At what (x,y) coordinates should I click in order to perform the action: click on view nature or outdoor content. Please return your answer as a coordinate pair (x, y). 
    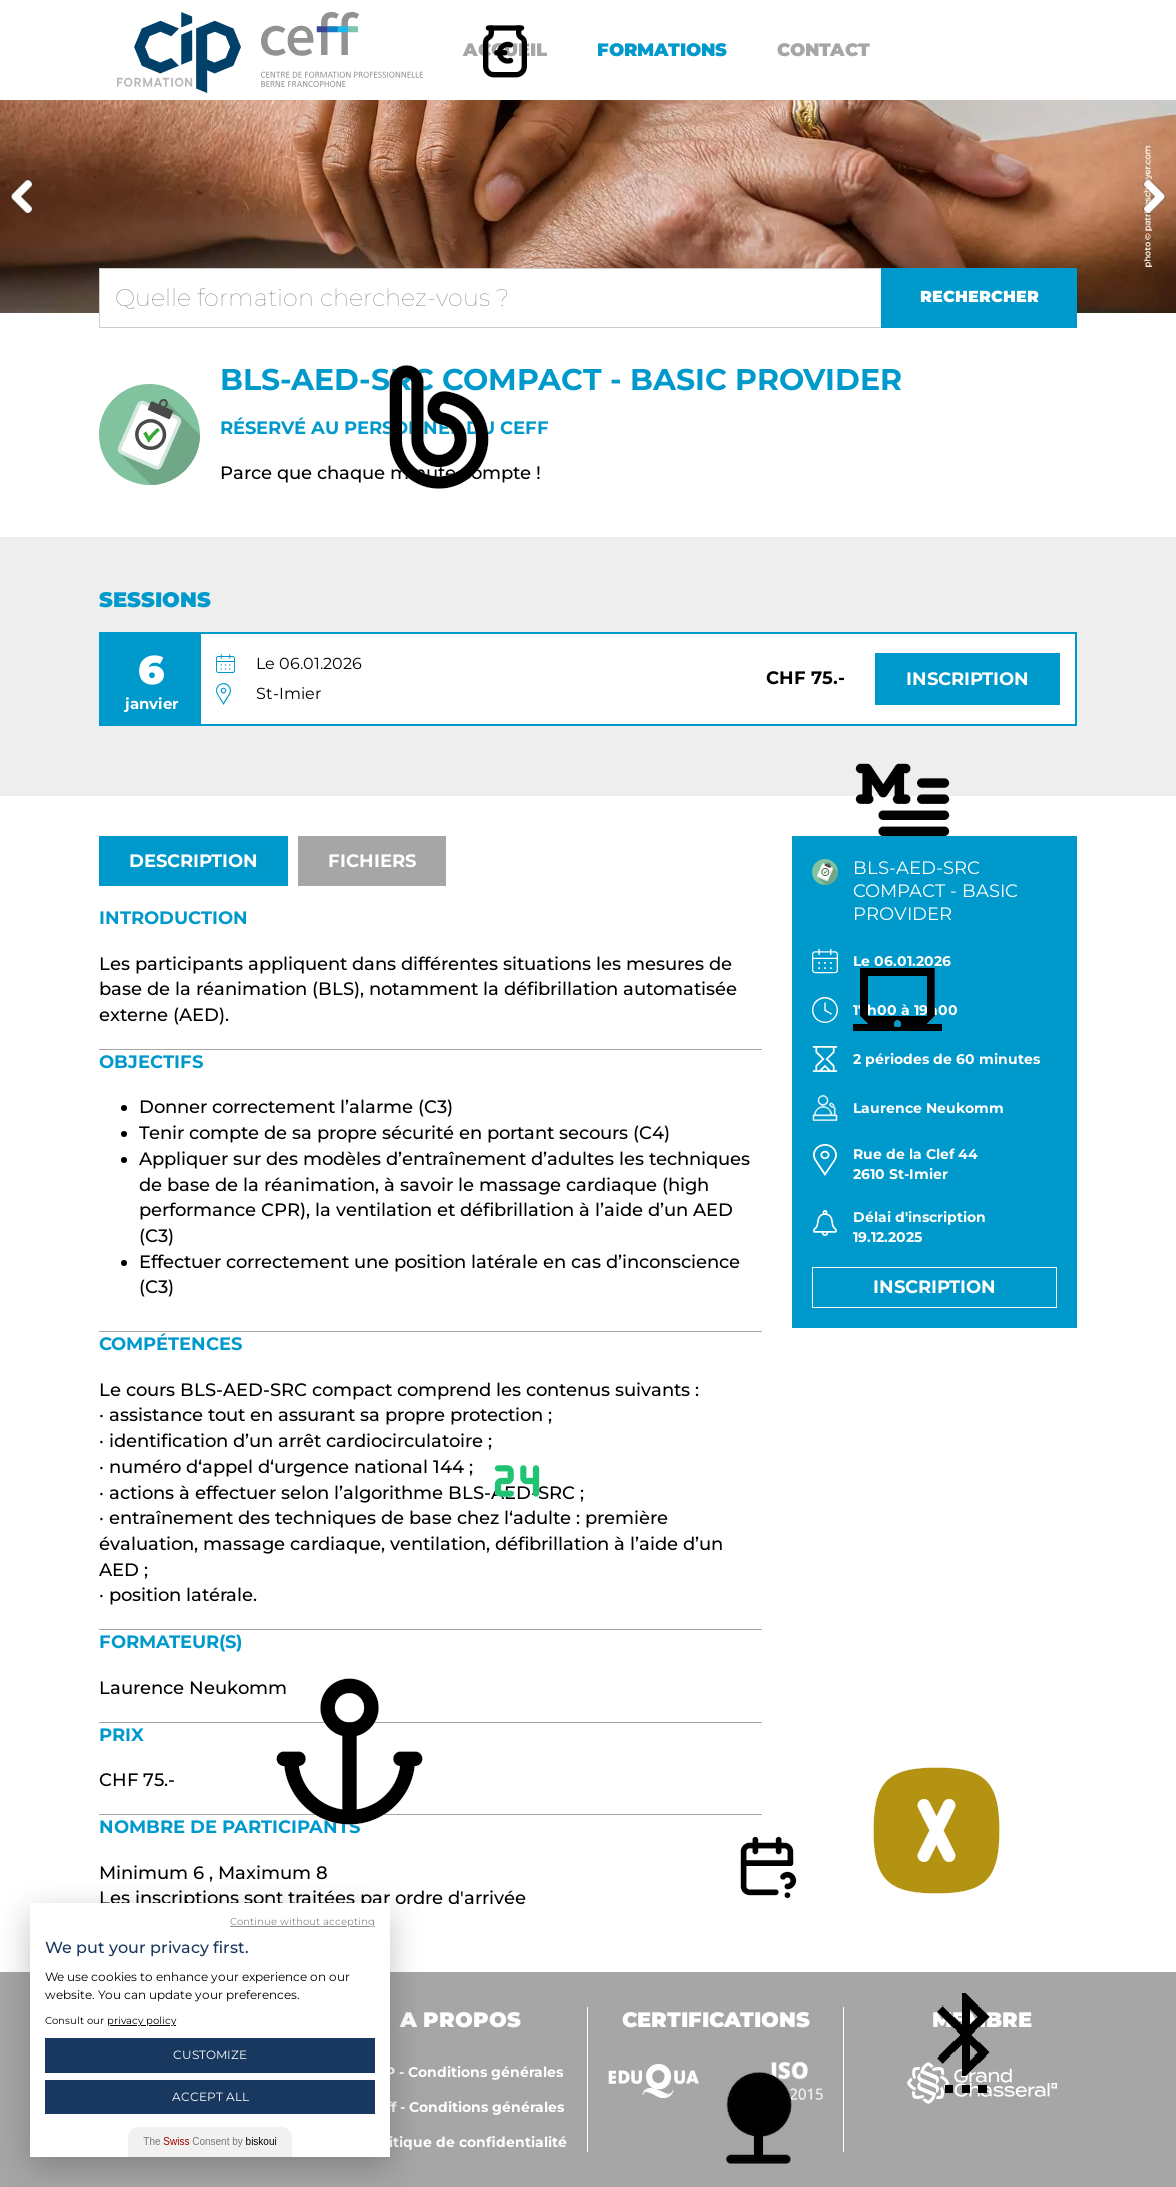
    Looking at the image, I should click on (758, 2117).